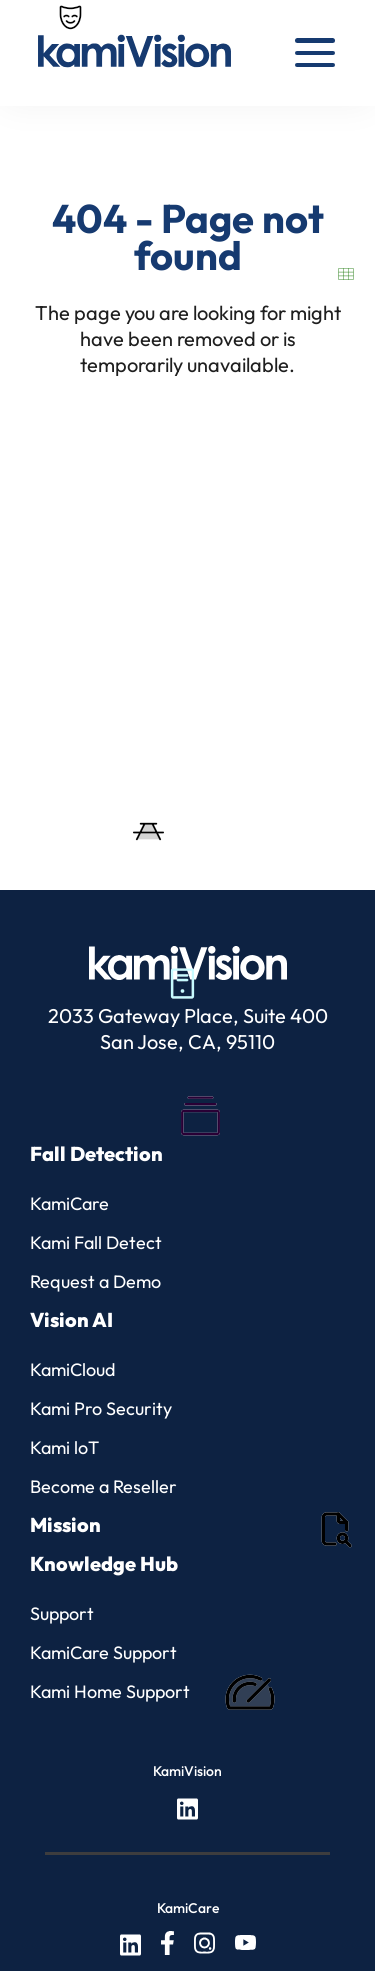 This screenshot has height=1971, width=375. What do you see at coordinates (200, 1117) in the screenshot?
I see `view stacked items or card deck` at bounding box center [200, 1117].